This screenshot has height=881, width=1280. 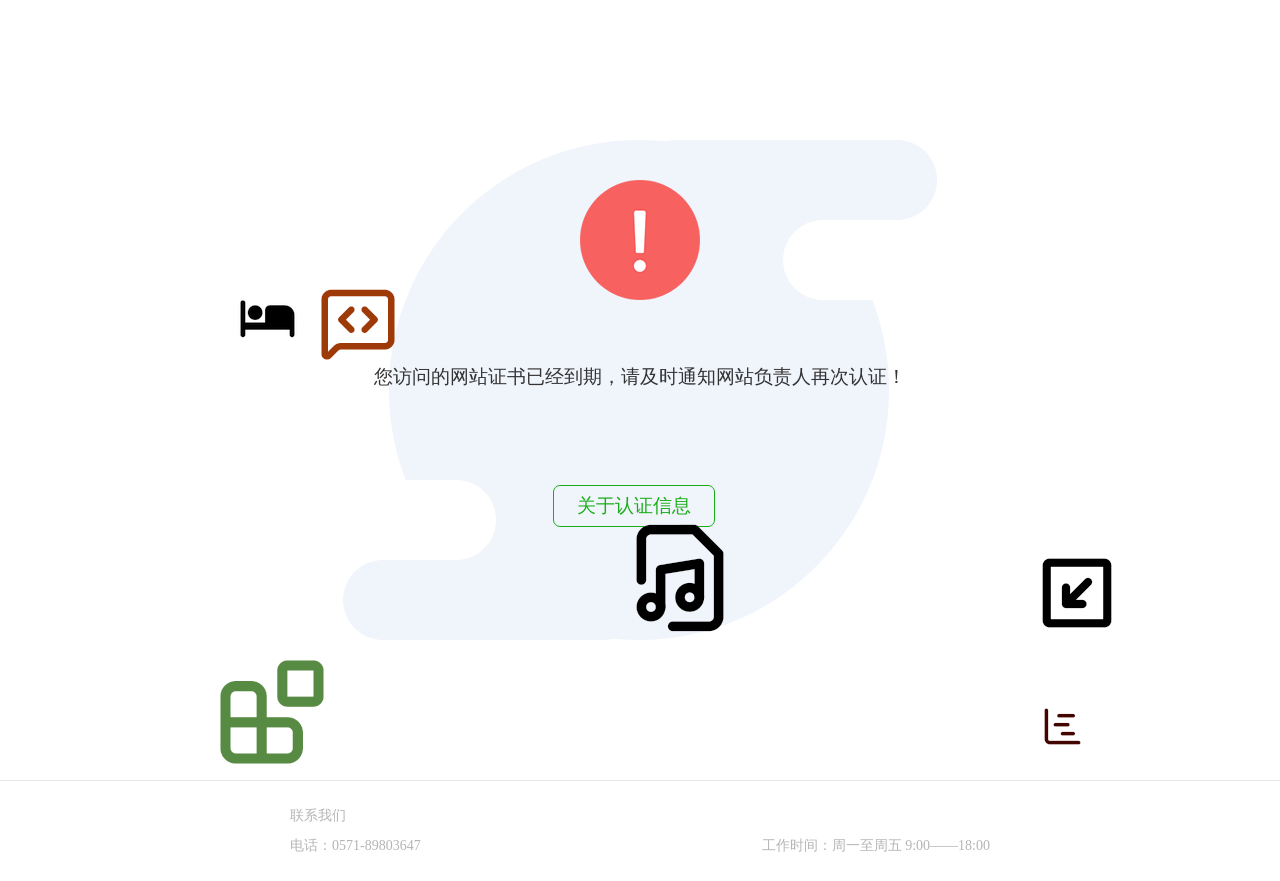 I want to click on navigate to bottom-left corner, so click(x=1077, y=593).